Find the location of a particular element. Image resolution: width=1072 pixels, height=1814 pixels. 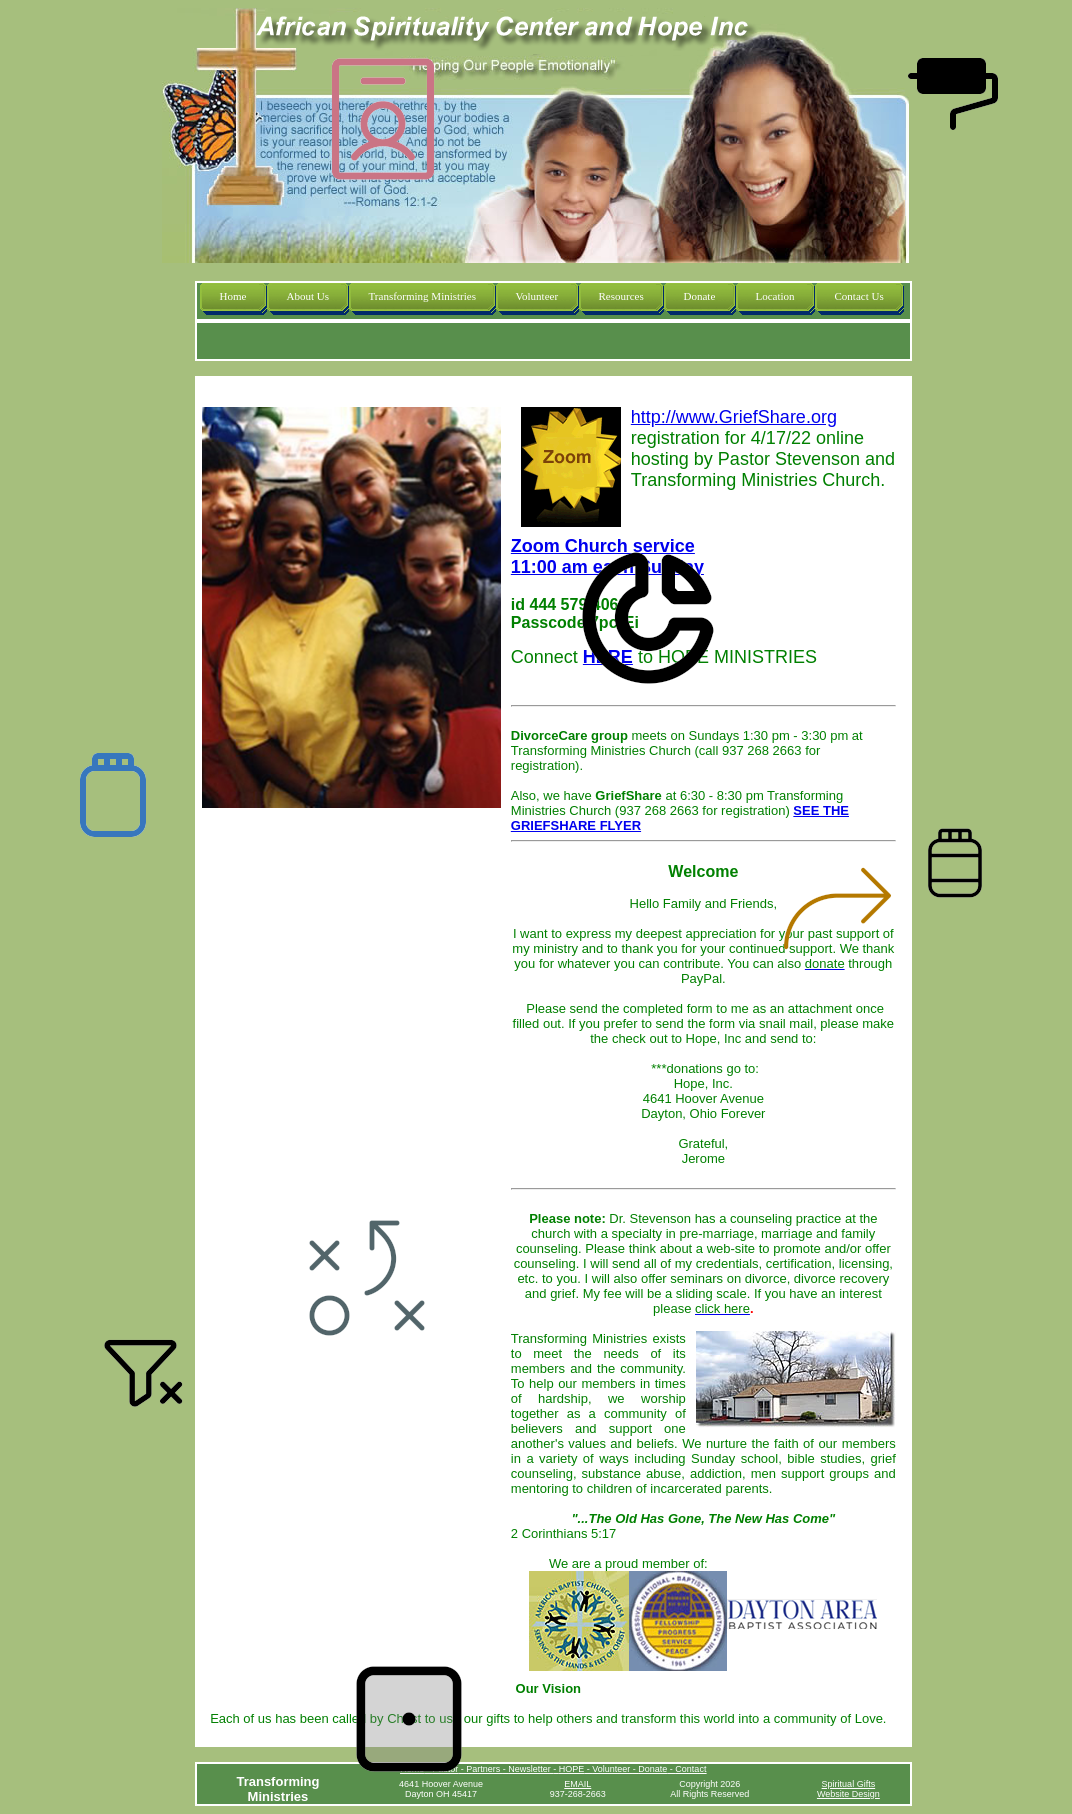

view analytics or statistics breakdown is located at coordinates (648, 617).